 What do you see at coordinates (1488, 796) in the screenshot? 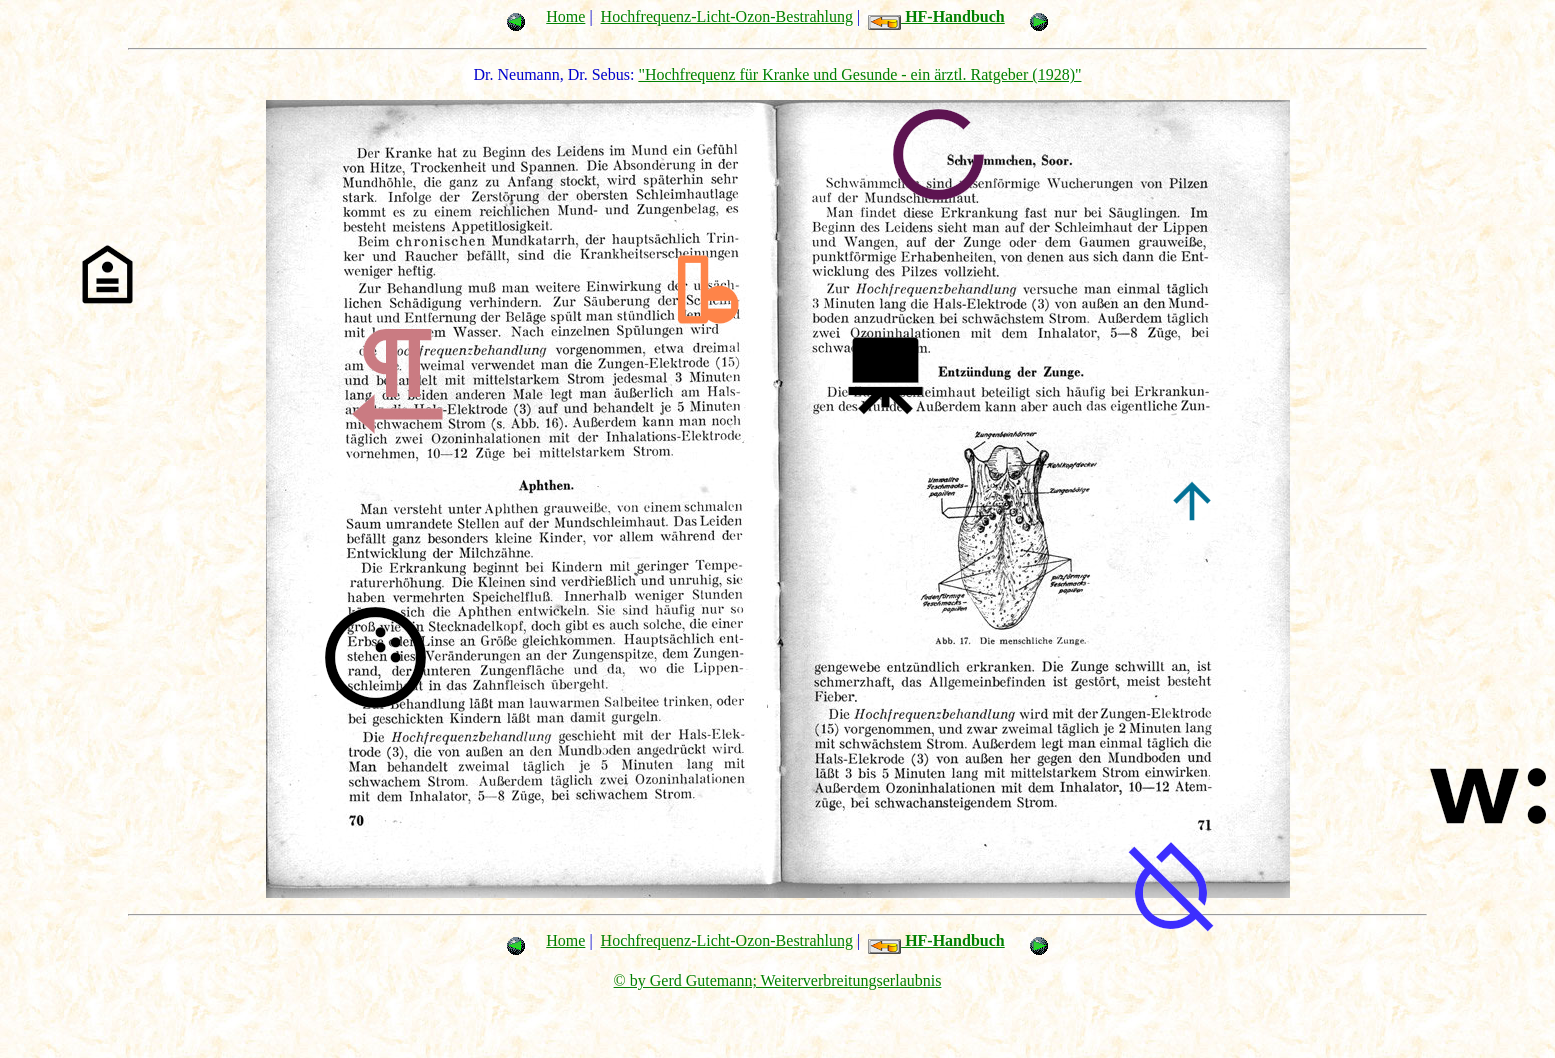
I see `visit wellfound job board` at bounding box center [1488, 796].